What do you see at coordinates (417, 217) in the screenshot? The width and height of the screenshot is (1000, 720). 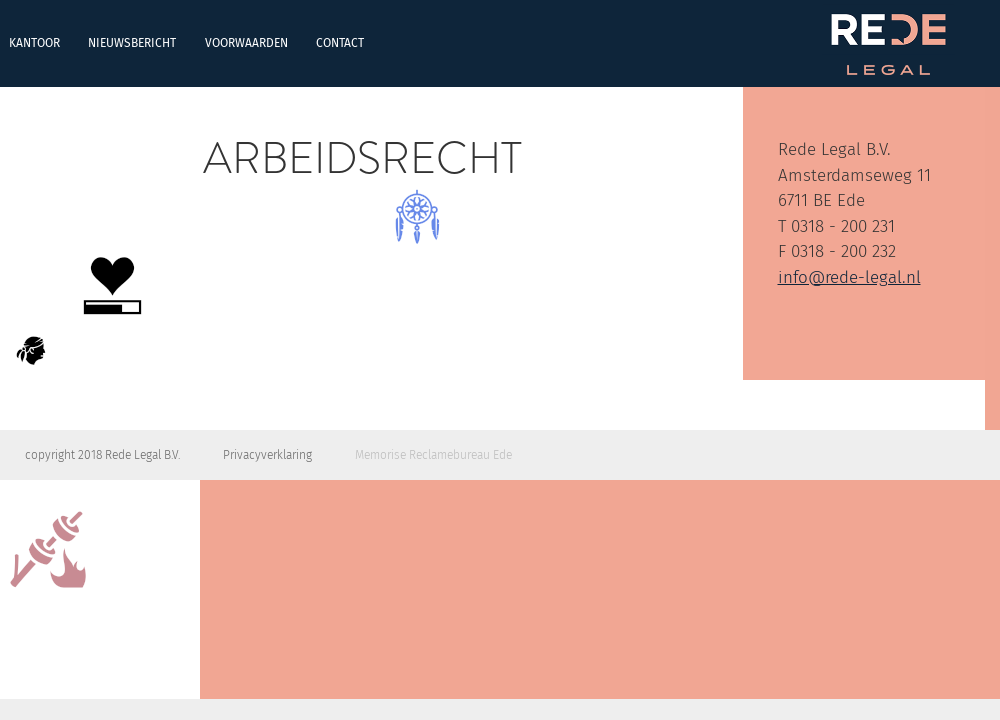 I see `access dream journal or sleep tracking features` at bounding box center [417, 217].